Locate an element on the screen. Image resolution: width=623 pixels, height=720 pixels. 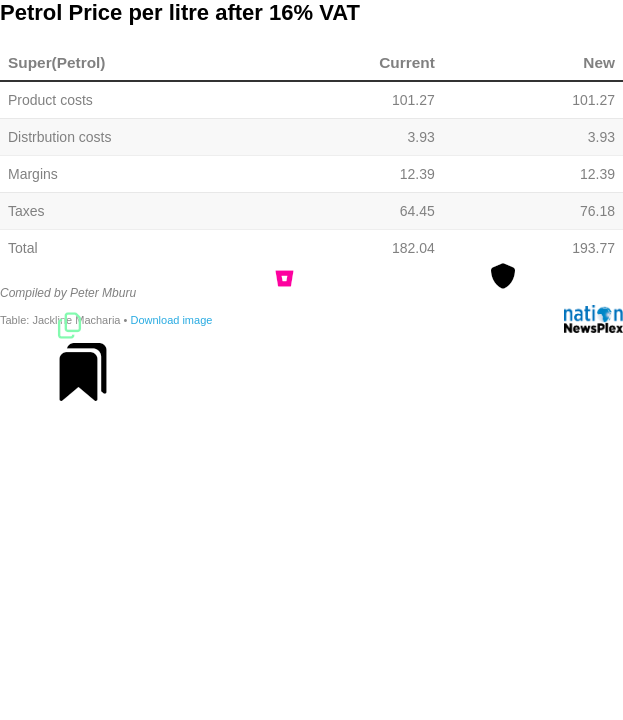
open bitbucket repository is located at coordinates (284, 278).